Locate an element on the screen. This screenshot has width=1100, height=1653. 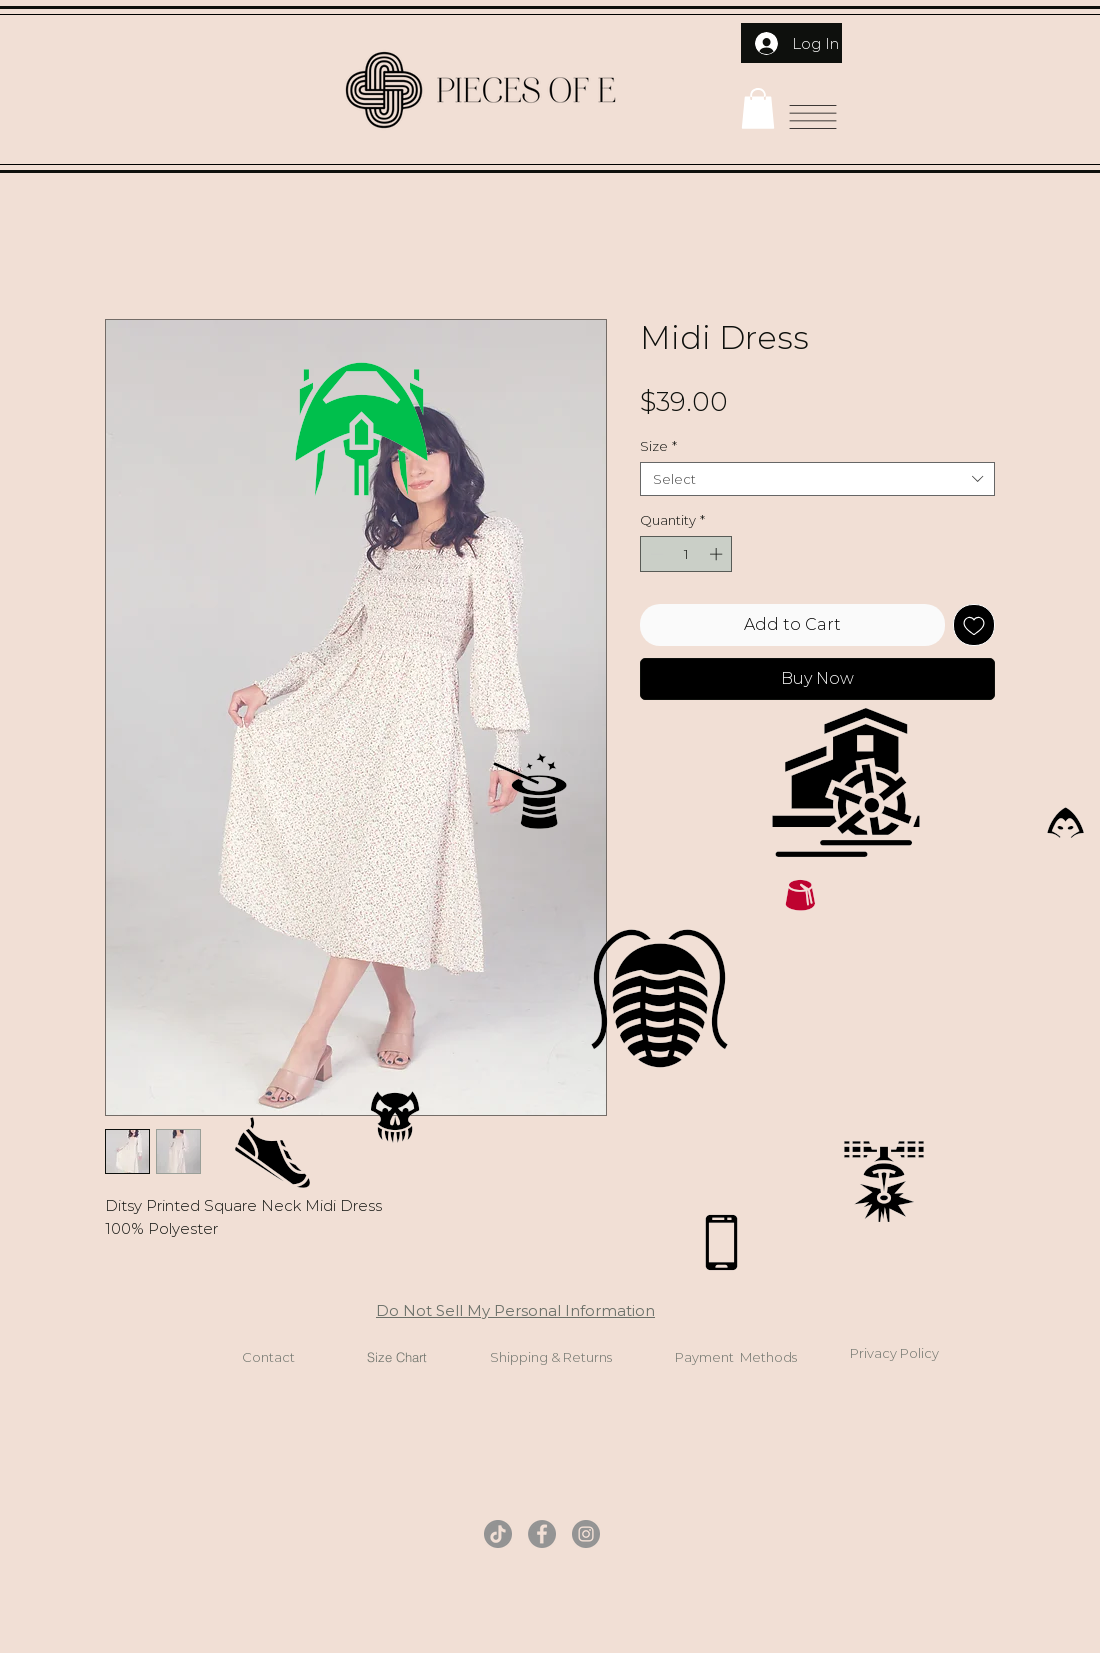
access magic or special effects features is located at coordinates (530, 791).